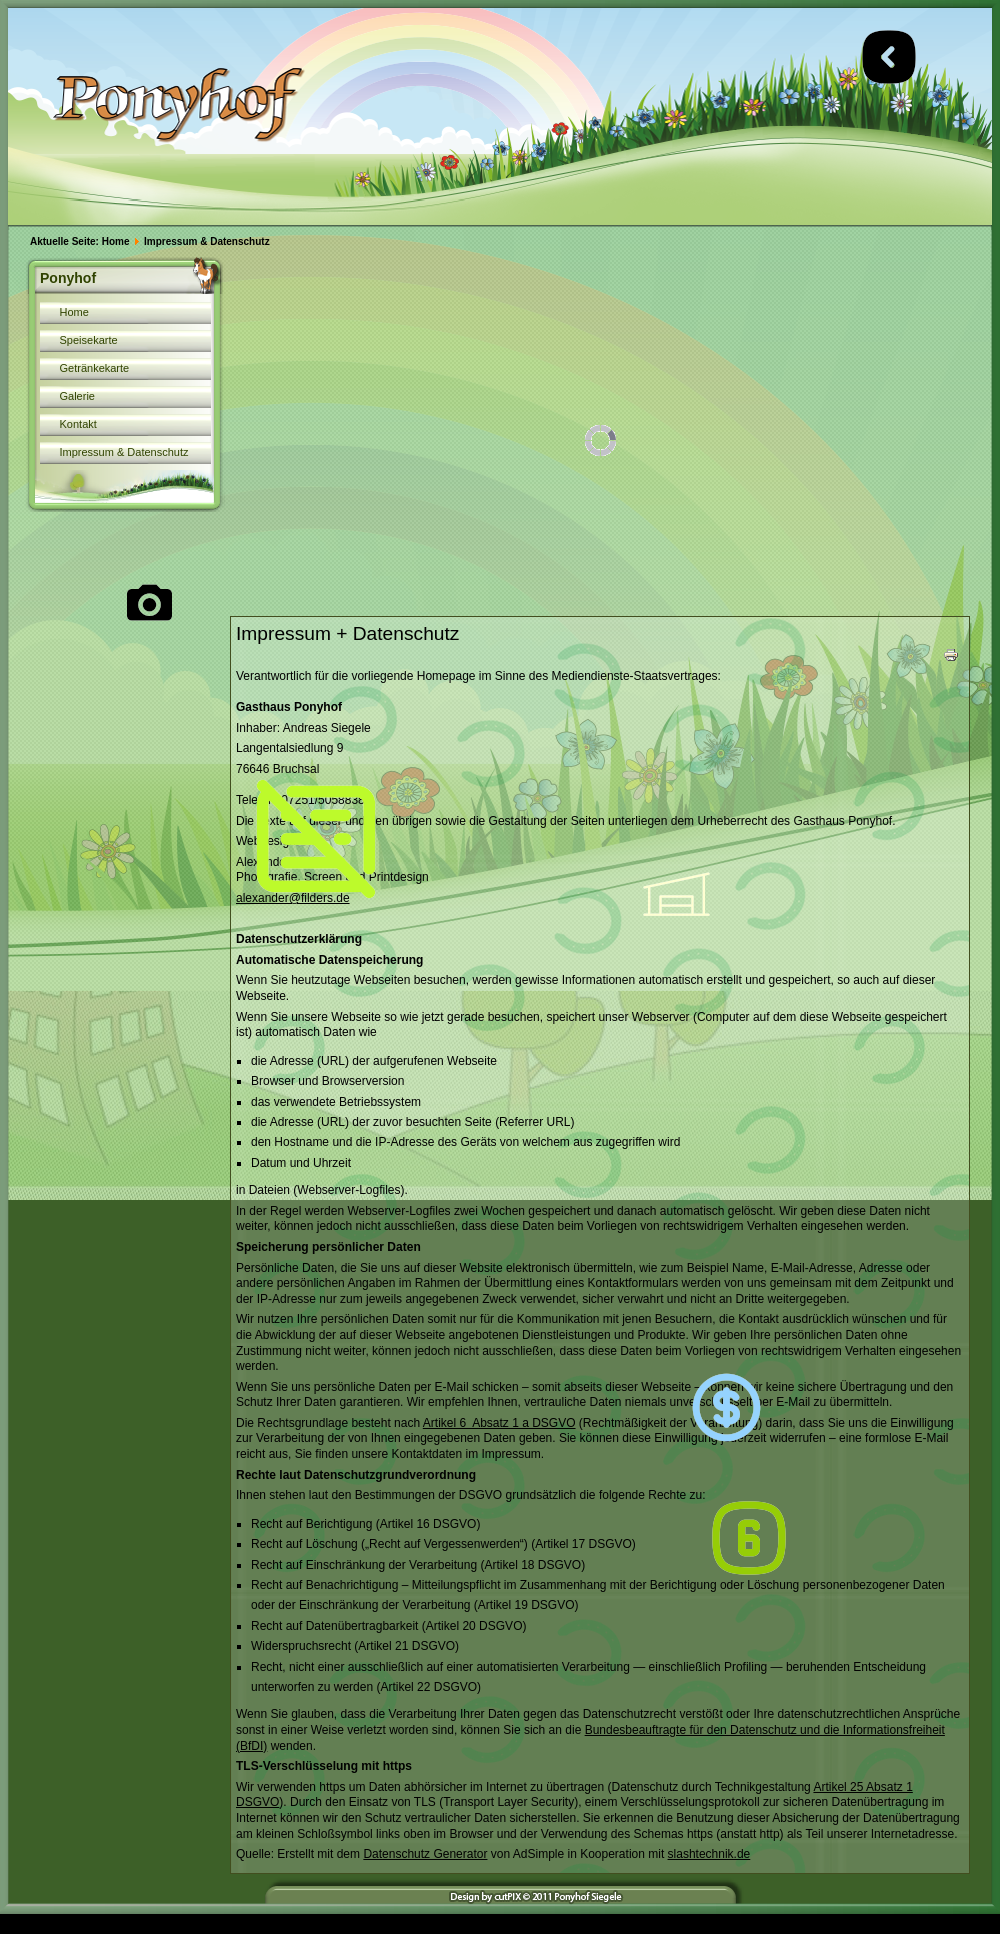 This screenshot has height=1934, width=1000. What do you see at coordinates (149, 602) in the screenshot?
I see `take a photo` at bounding box center [149, 602].